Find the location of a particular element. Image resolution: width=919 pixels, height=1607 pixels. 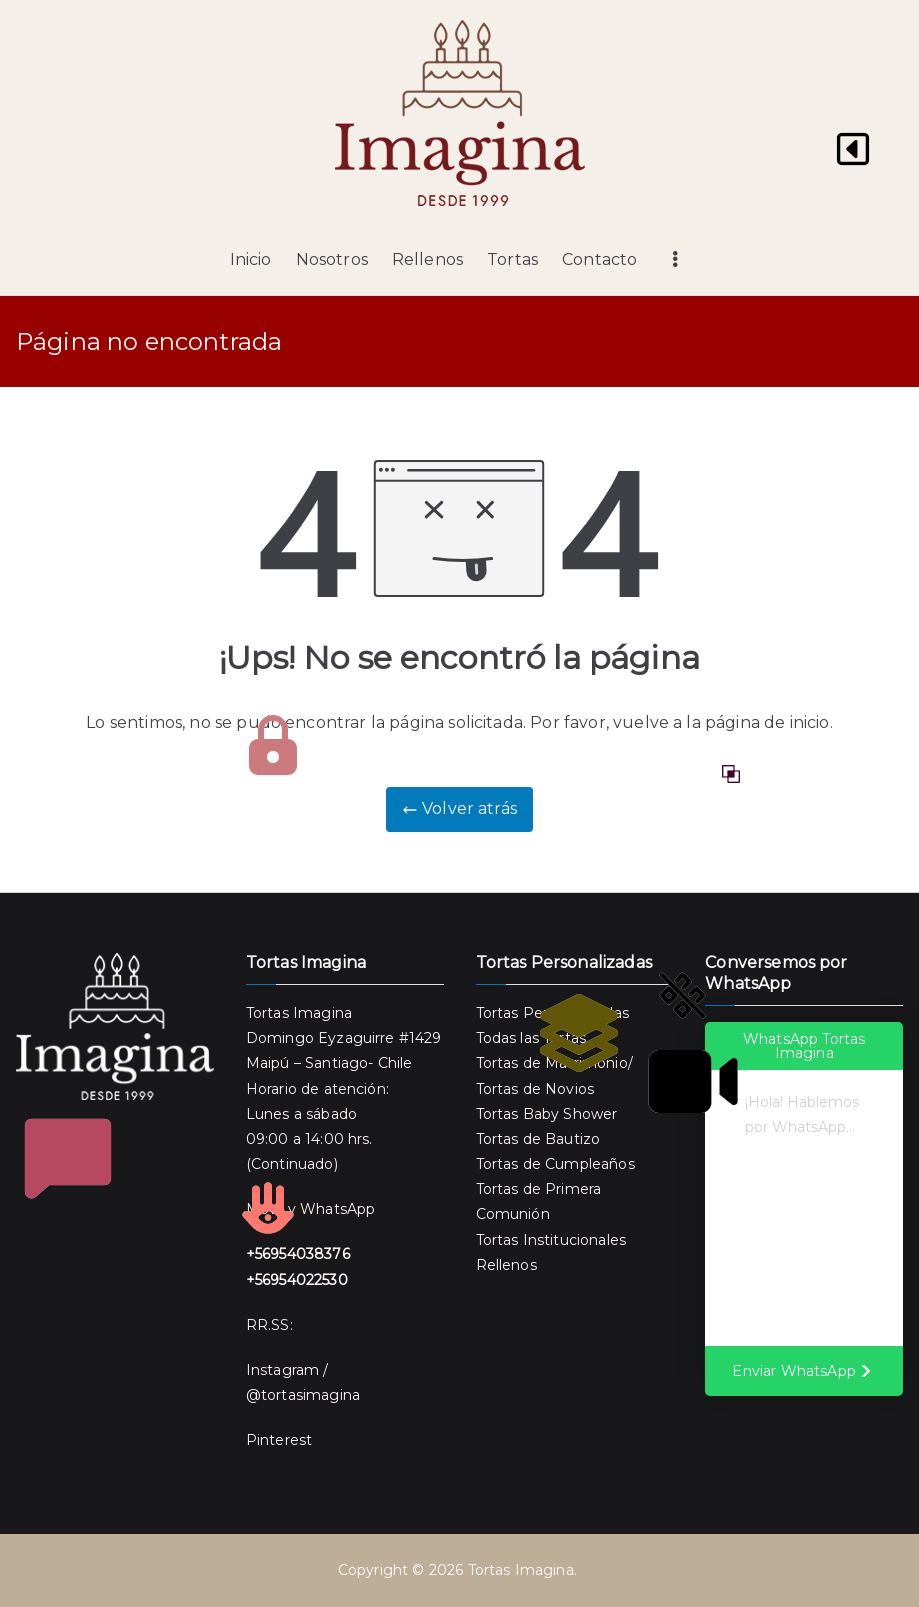

navigate to the previous item or screen is located at coordinates (853, 149).